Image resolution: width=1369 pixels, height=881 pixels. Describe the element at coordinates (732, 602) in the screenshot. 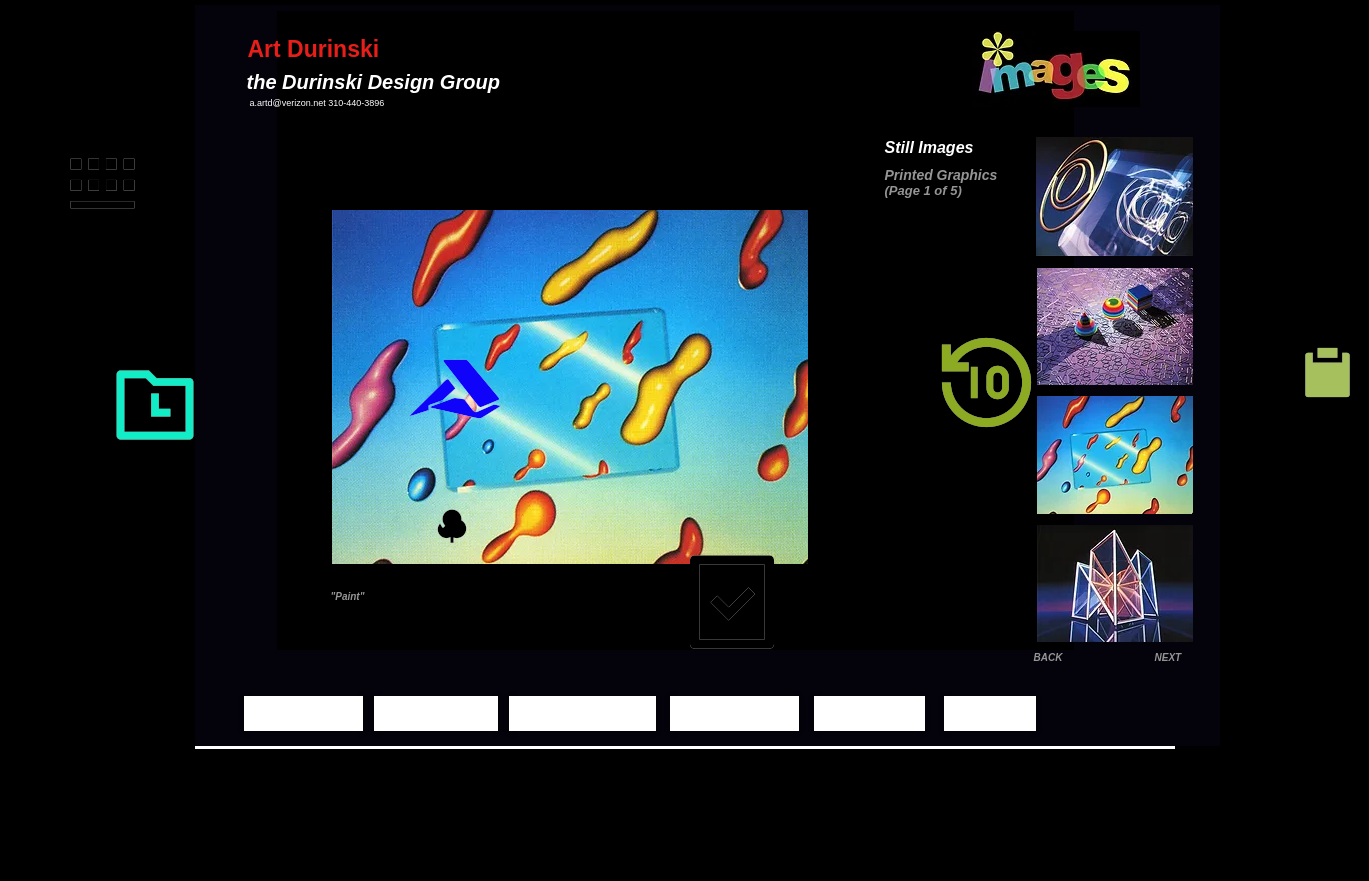

I see `mark task as complete` at that location.